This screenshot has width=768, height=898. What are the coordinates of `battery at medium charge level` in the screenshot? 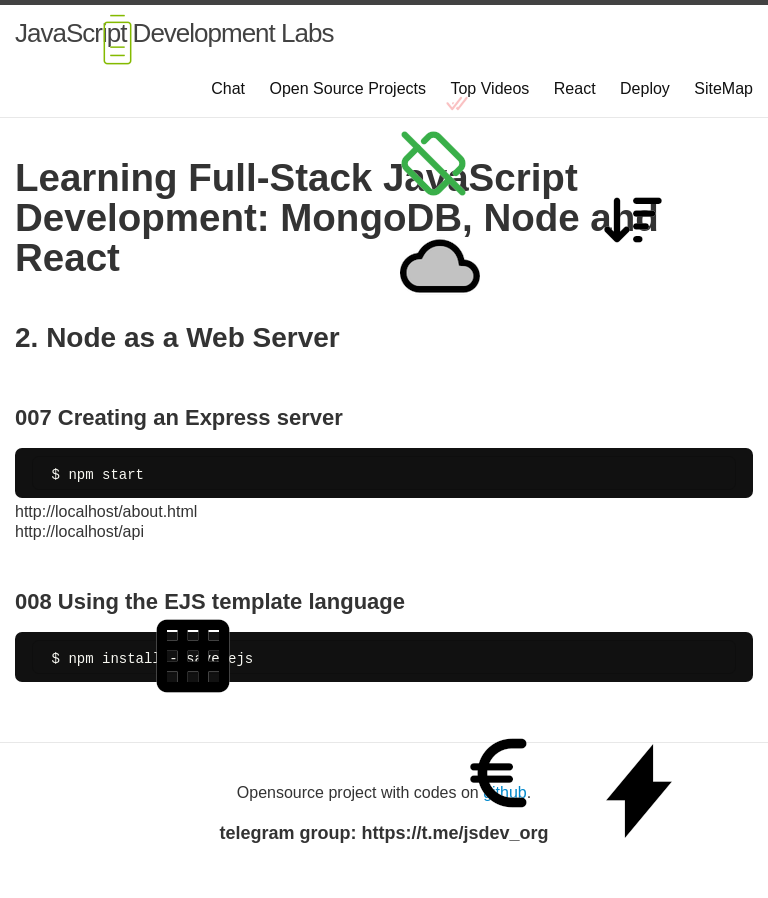 It's located at (117, 40).